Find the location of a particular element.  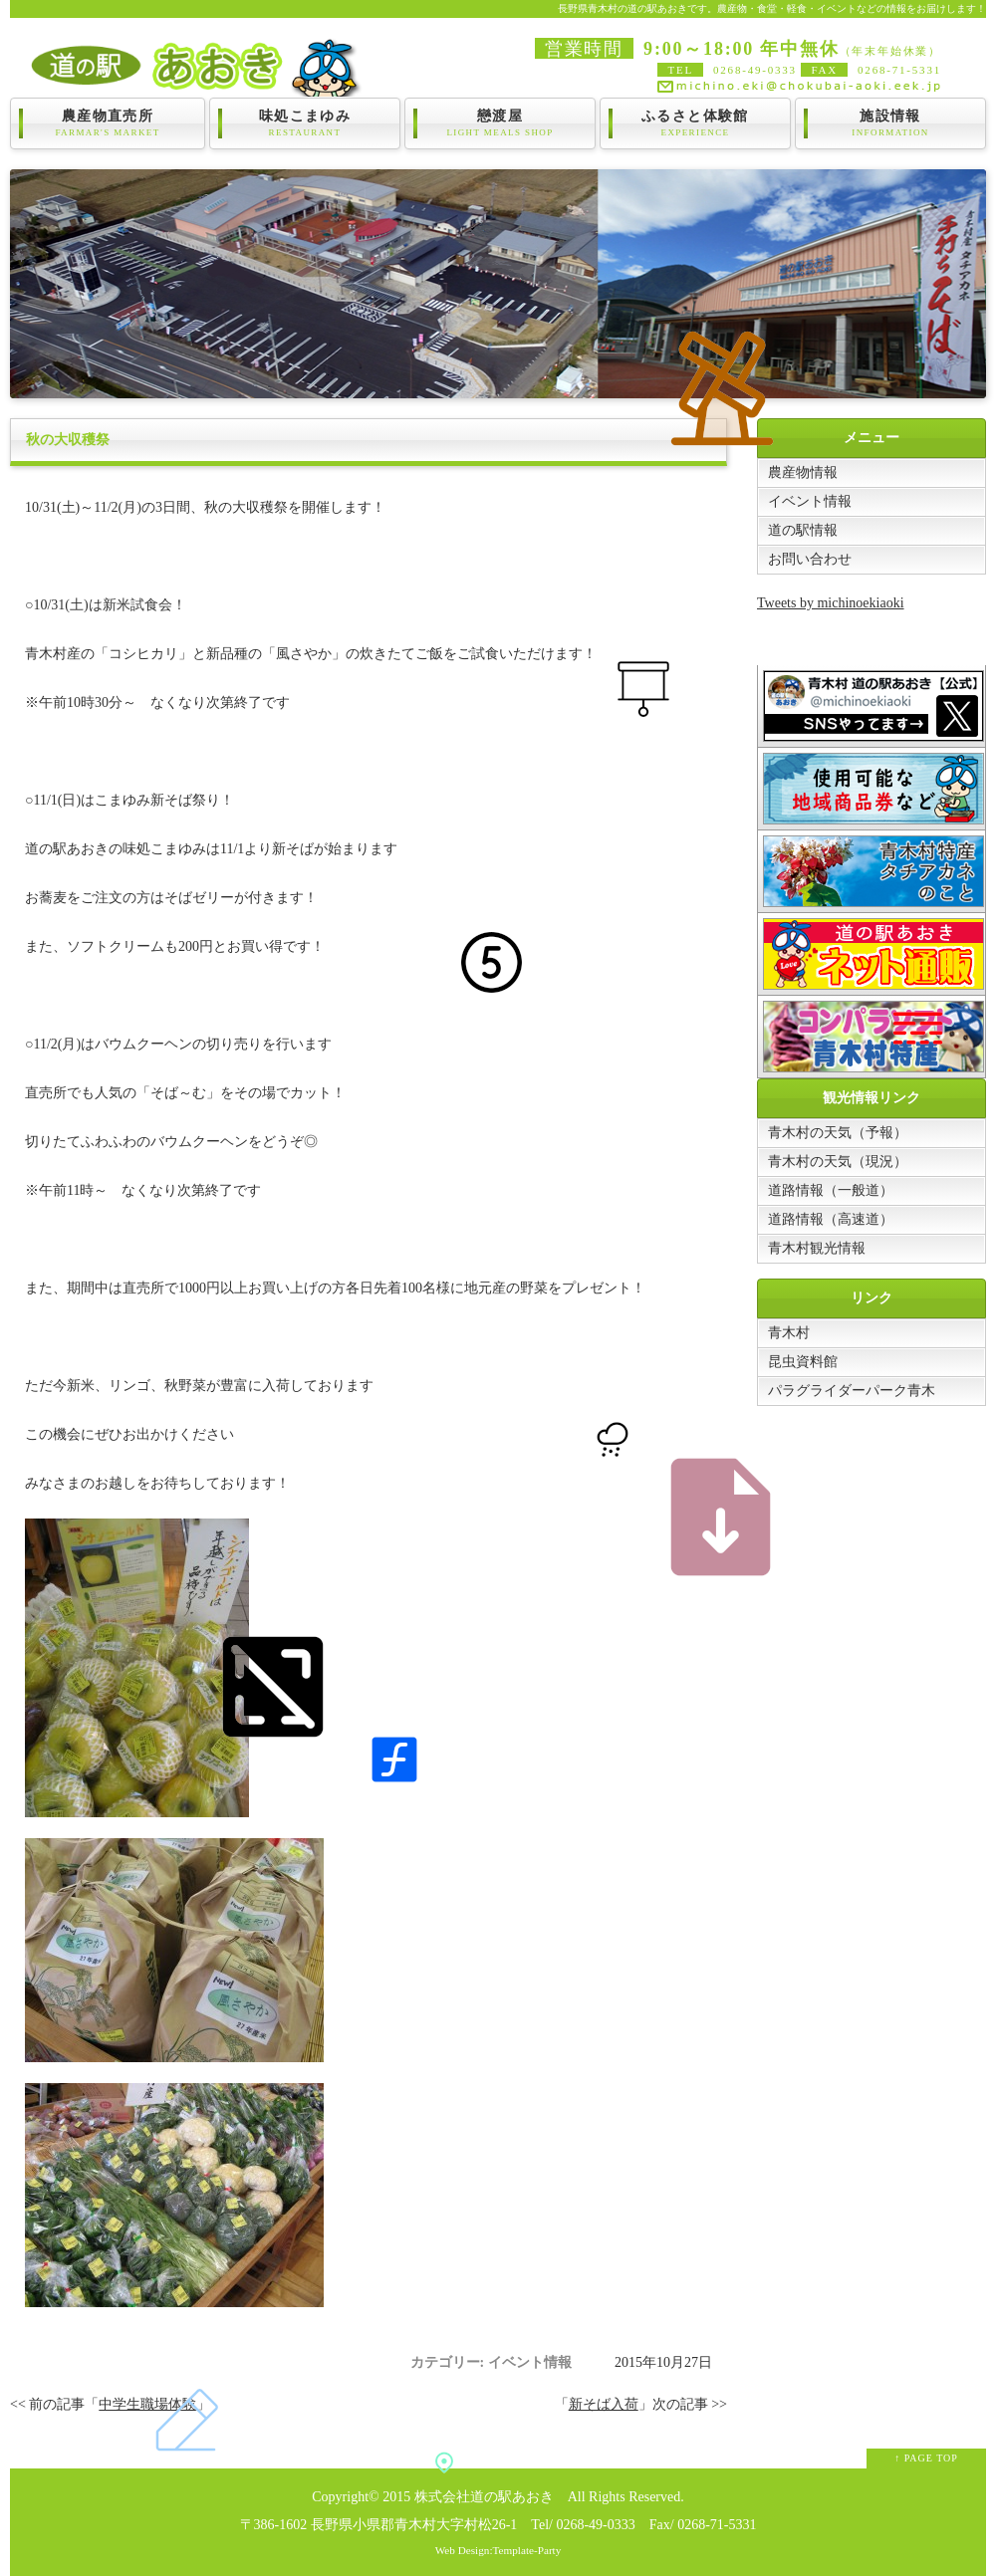

access or create a function in code editor is located at coordinates (394, 1759).